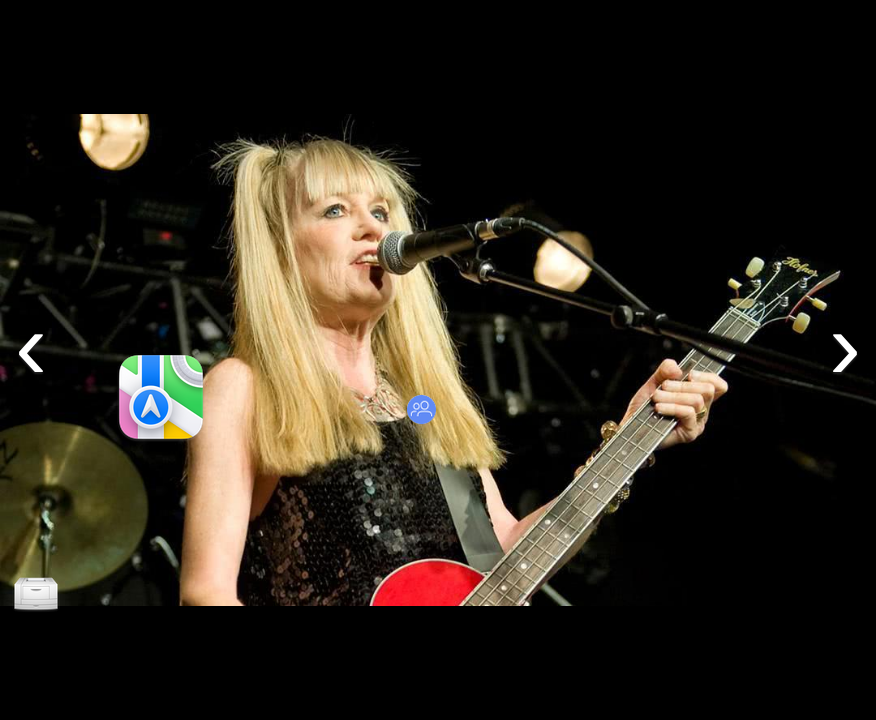 This screenshot has height=720, width=876. I want to click on print document using postscript printer, so click(36, 594).